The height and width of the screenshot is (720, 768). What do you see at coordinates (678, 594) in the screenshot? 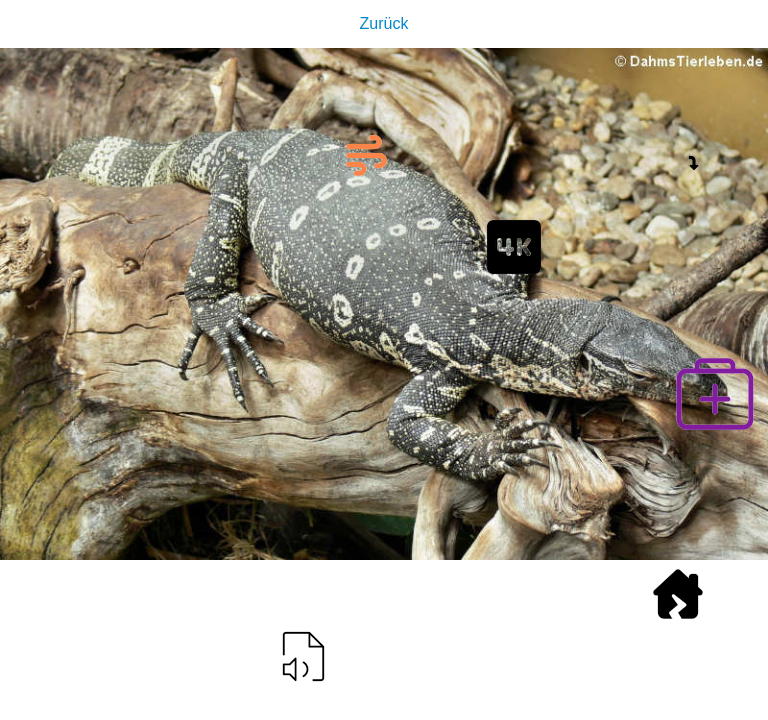
I see `indicates property damage or structural issues` at bounding box center [678, 594].